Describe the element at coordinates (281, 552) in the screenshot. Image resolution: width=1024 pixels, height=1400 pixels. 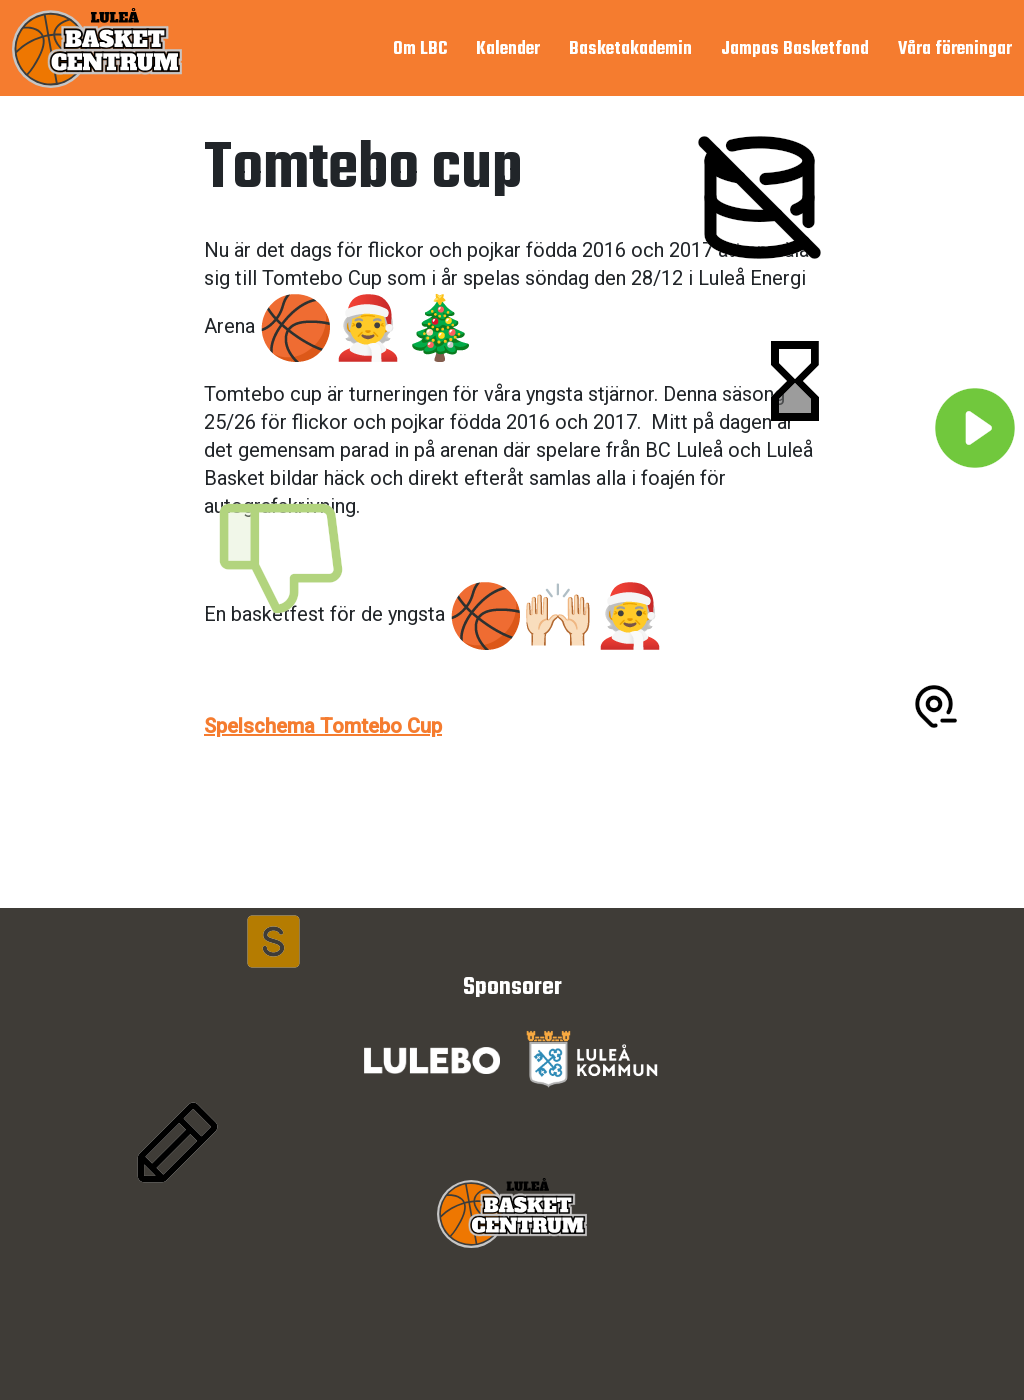
I see `dislike or downvote content` at that location.